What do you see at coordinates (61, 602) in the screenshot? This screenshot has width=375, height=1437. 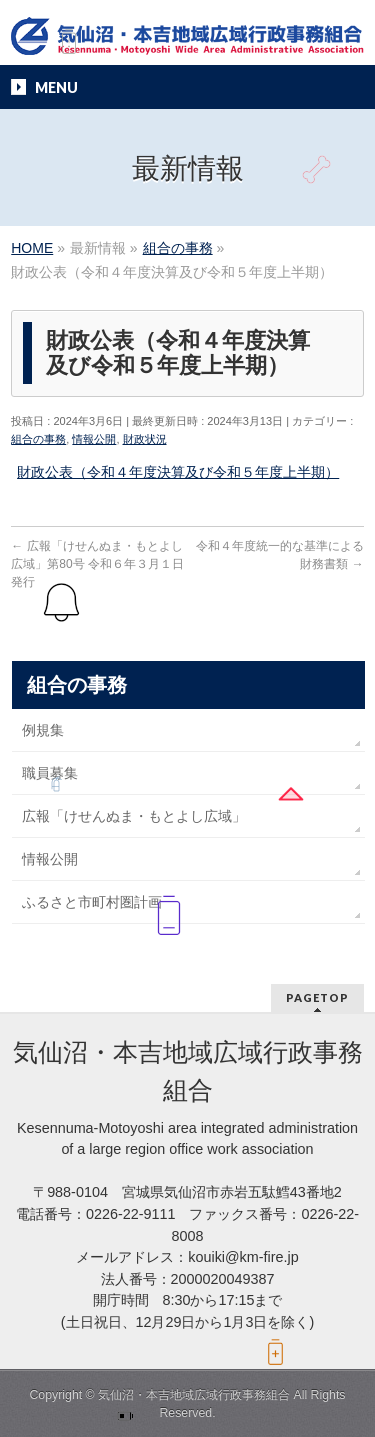 I see `view notifications` at bounding box center [61, 602].